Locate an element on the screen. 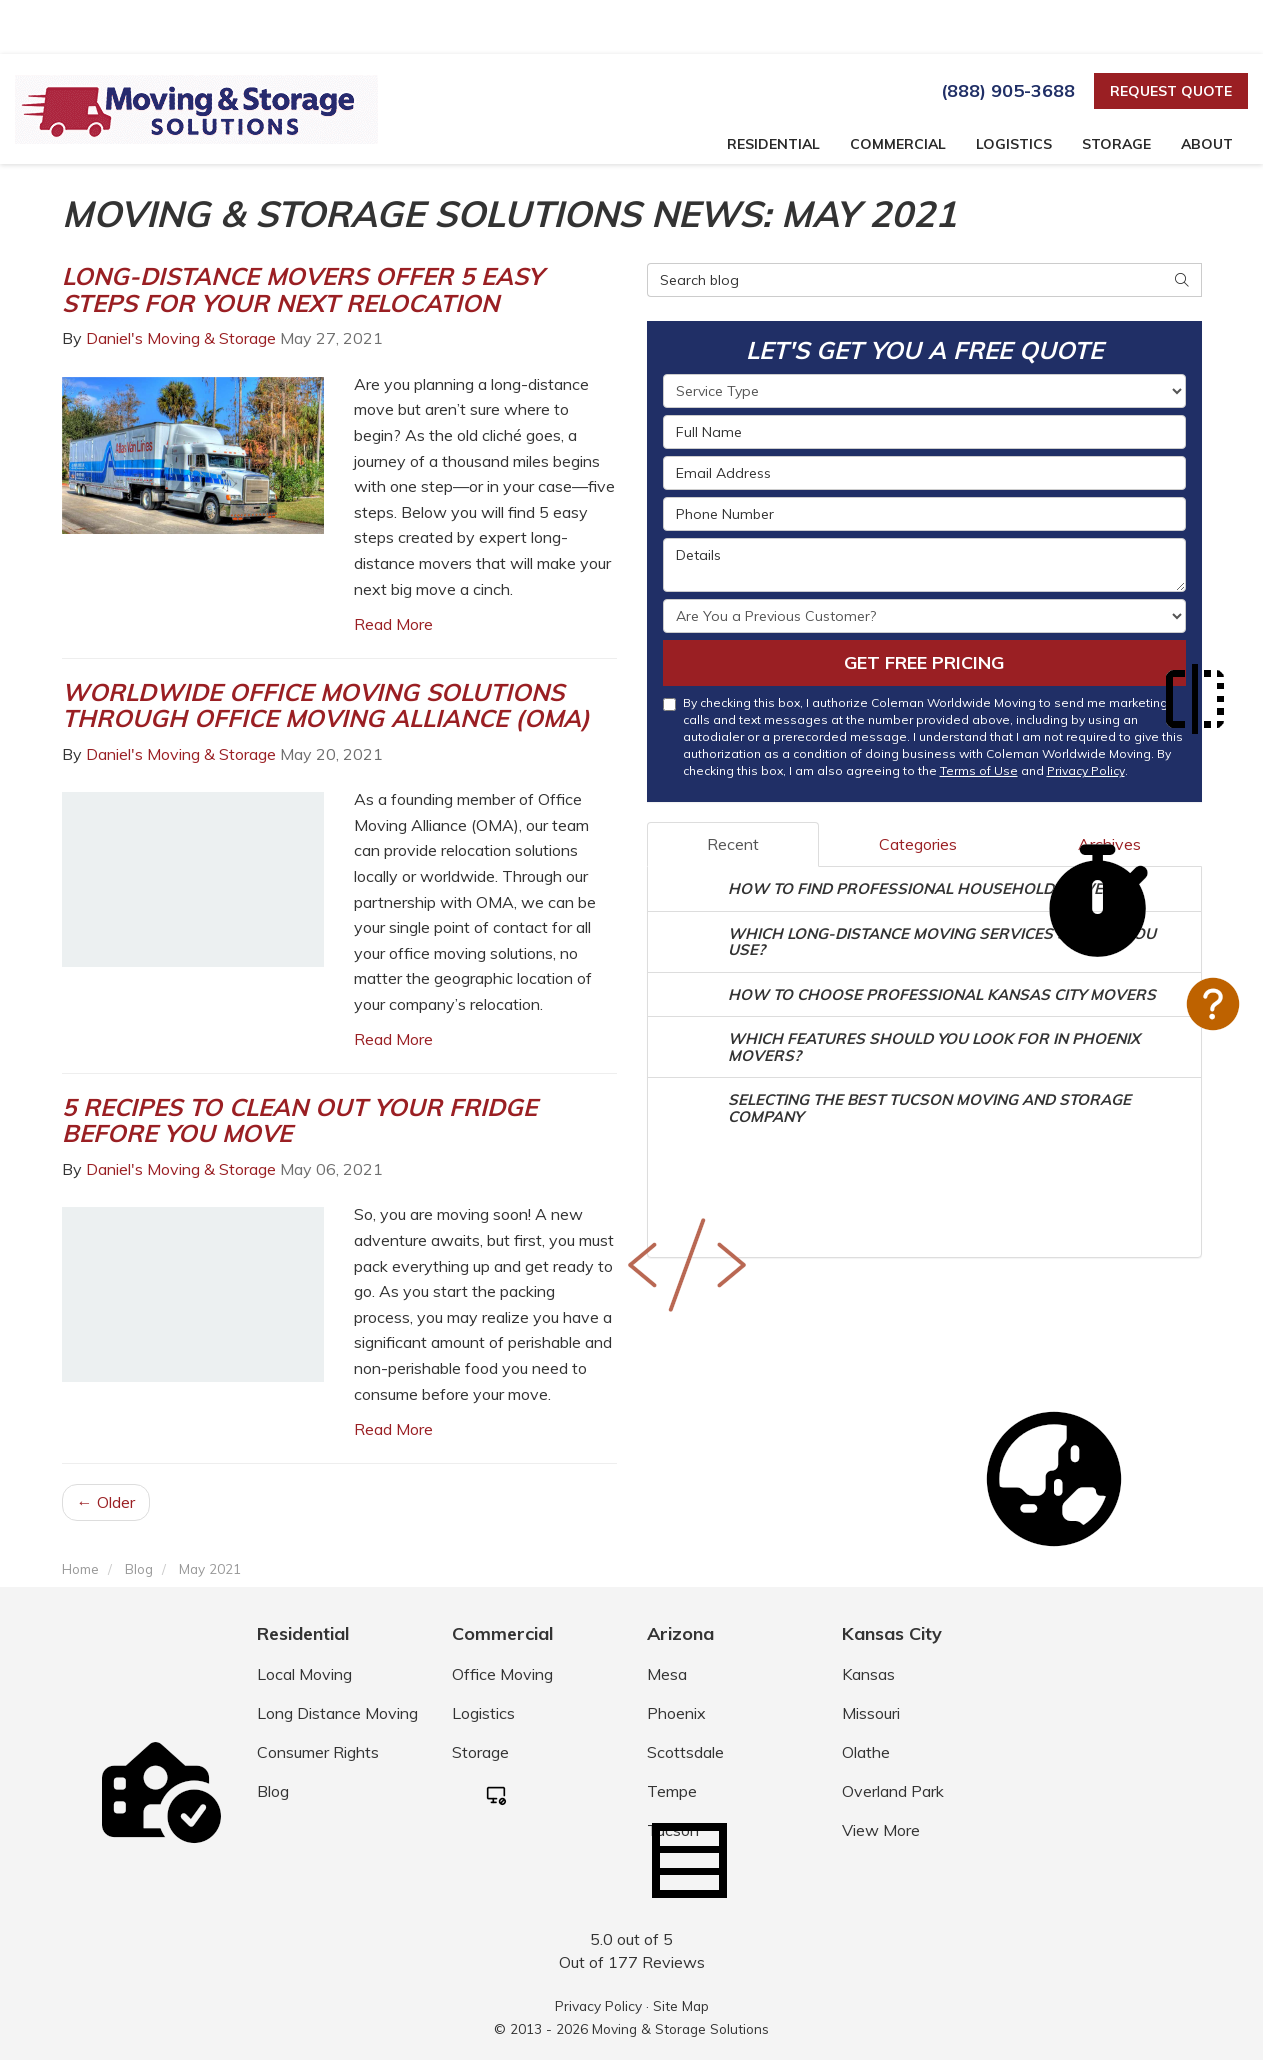  view data in table row format is located at coordinates (689, 1860).